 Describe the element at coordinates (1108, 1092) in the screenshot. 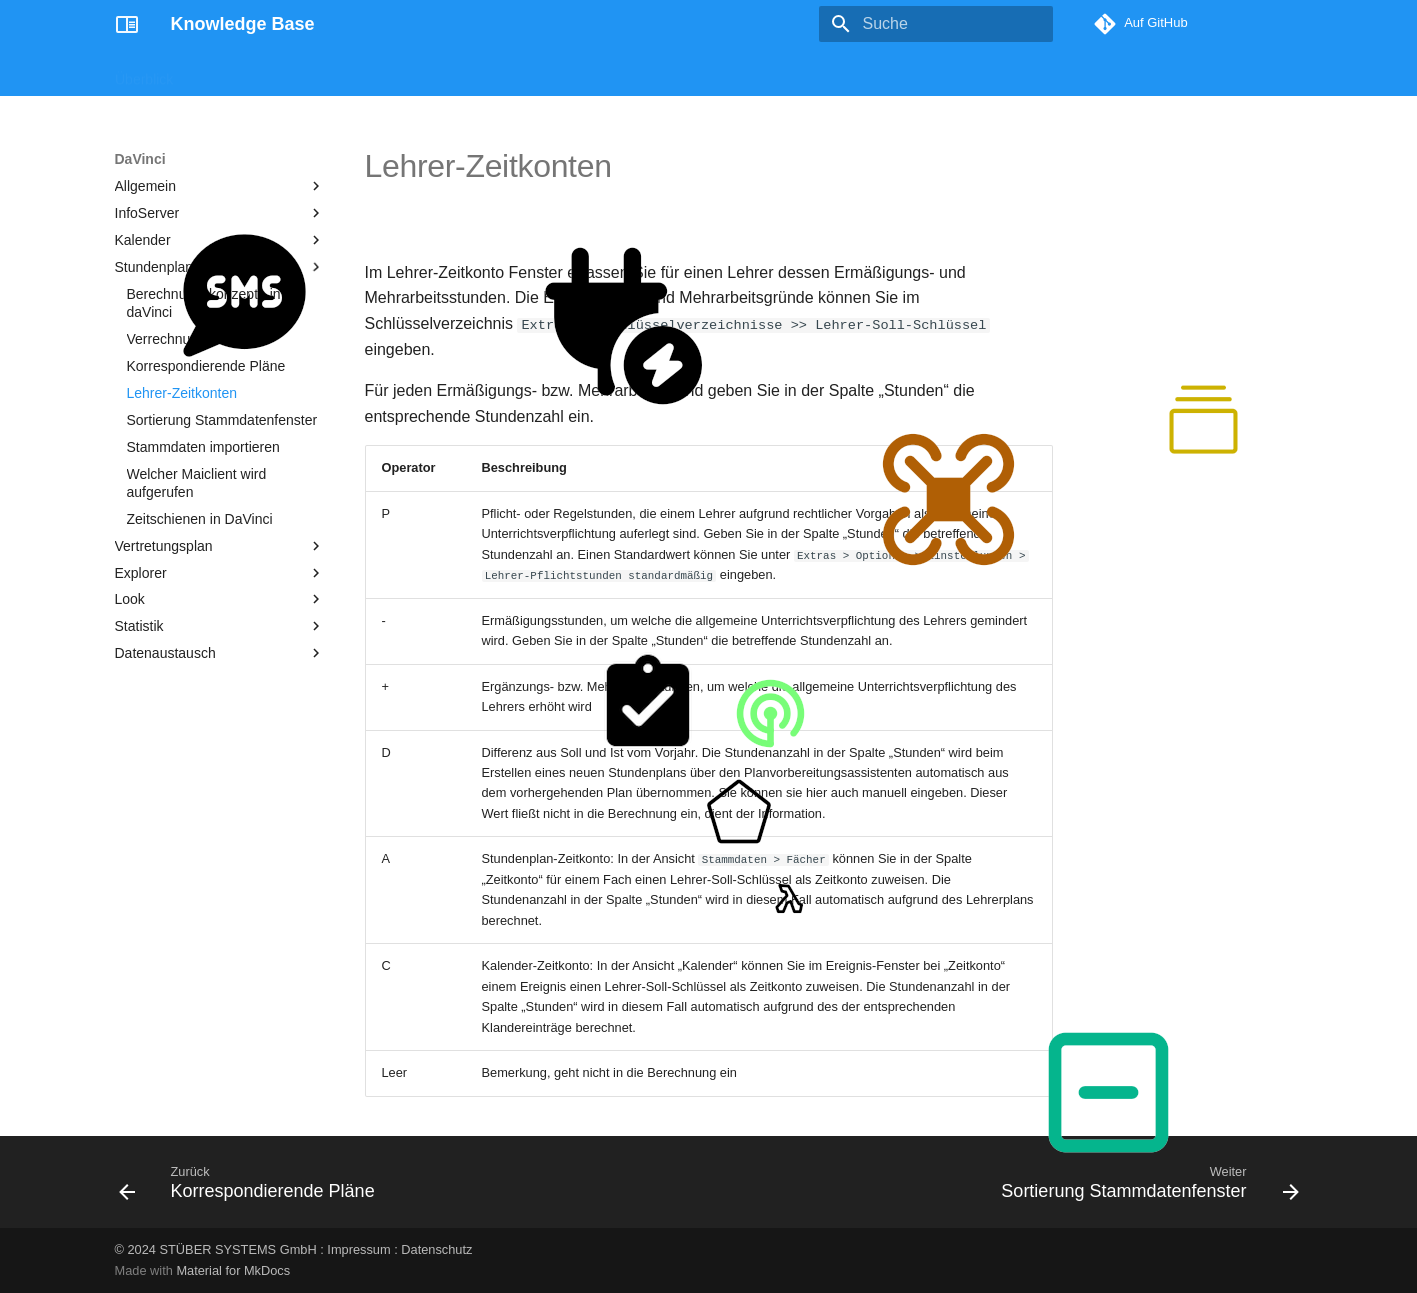

I see `collapse or minimize a section` at that location.